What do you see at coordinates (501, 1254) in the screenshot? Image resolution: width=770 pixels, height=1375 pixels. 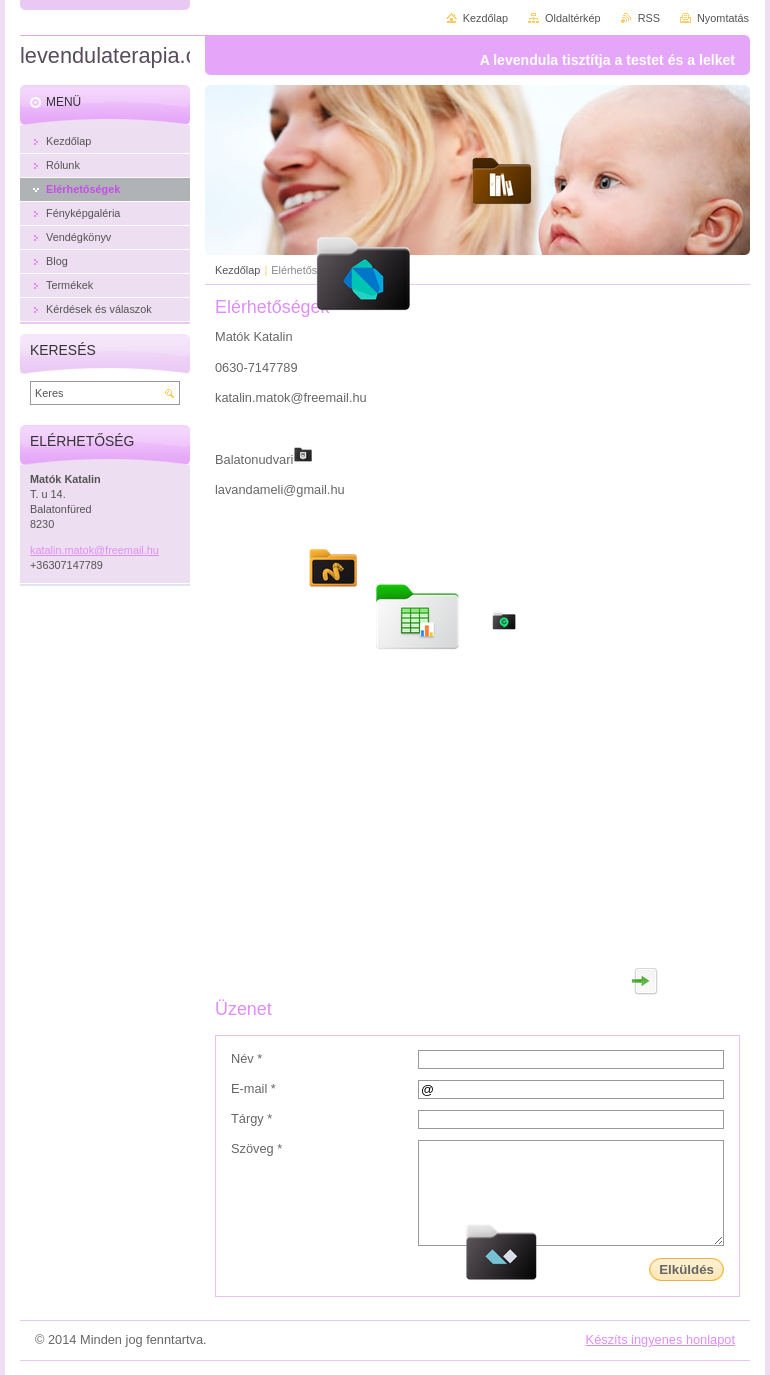 I see `open alpinejs project folder` at bounding box center [501, 1254].